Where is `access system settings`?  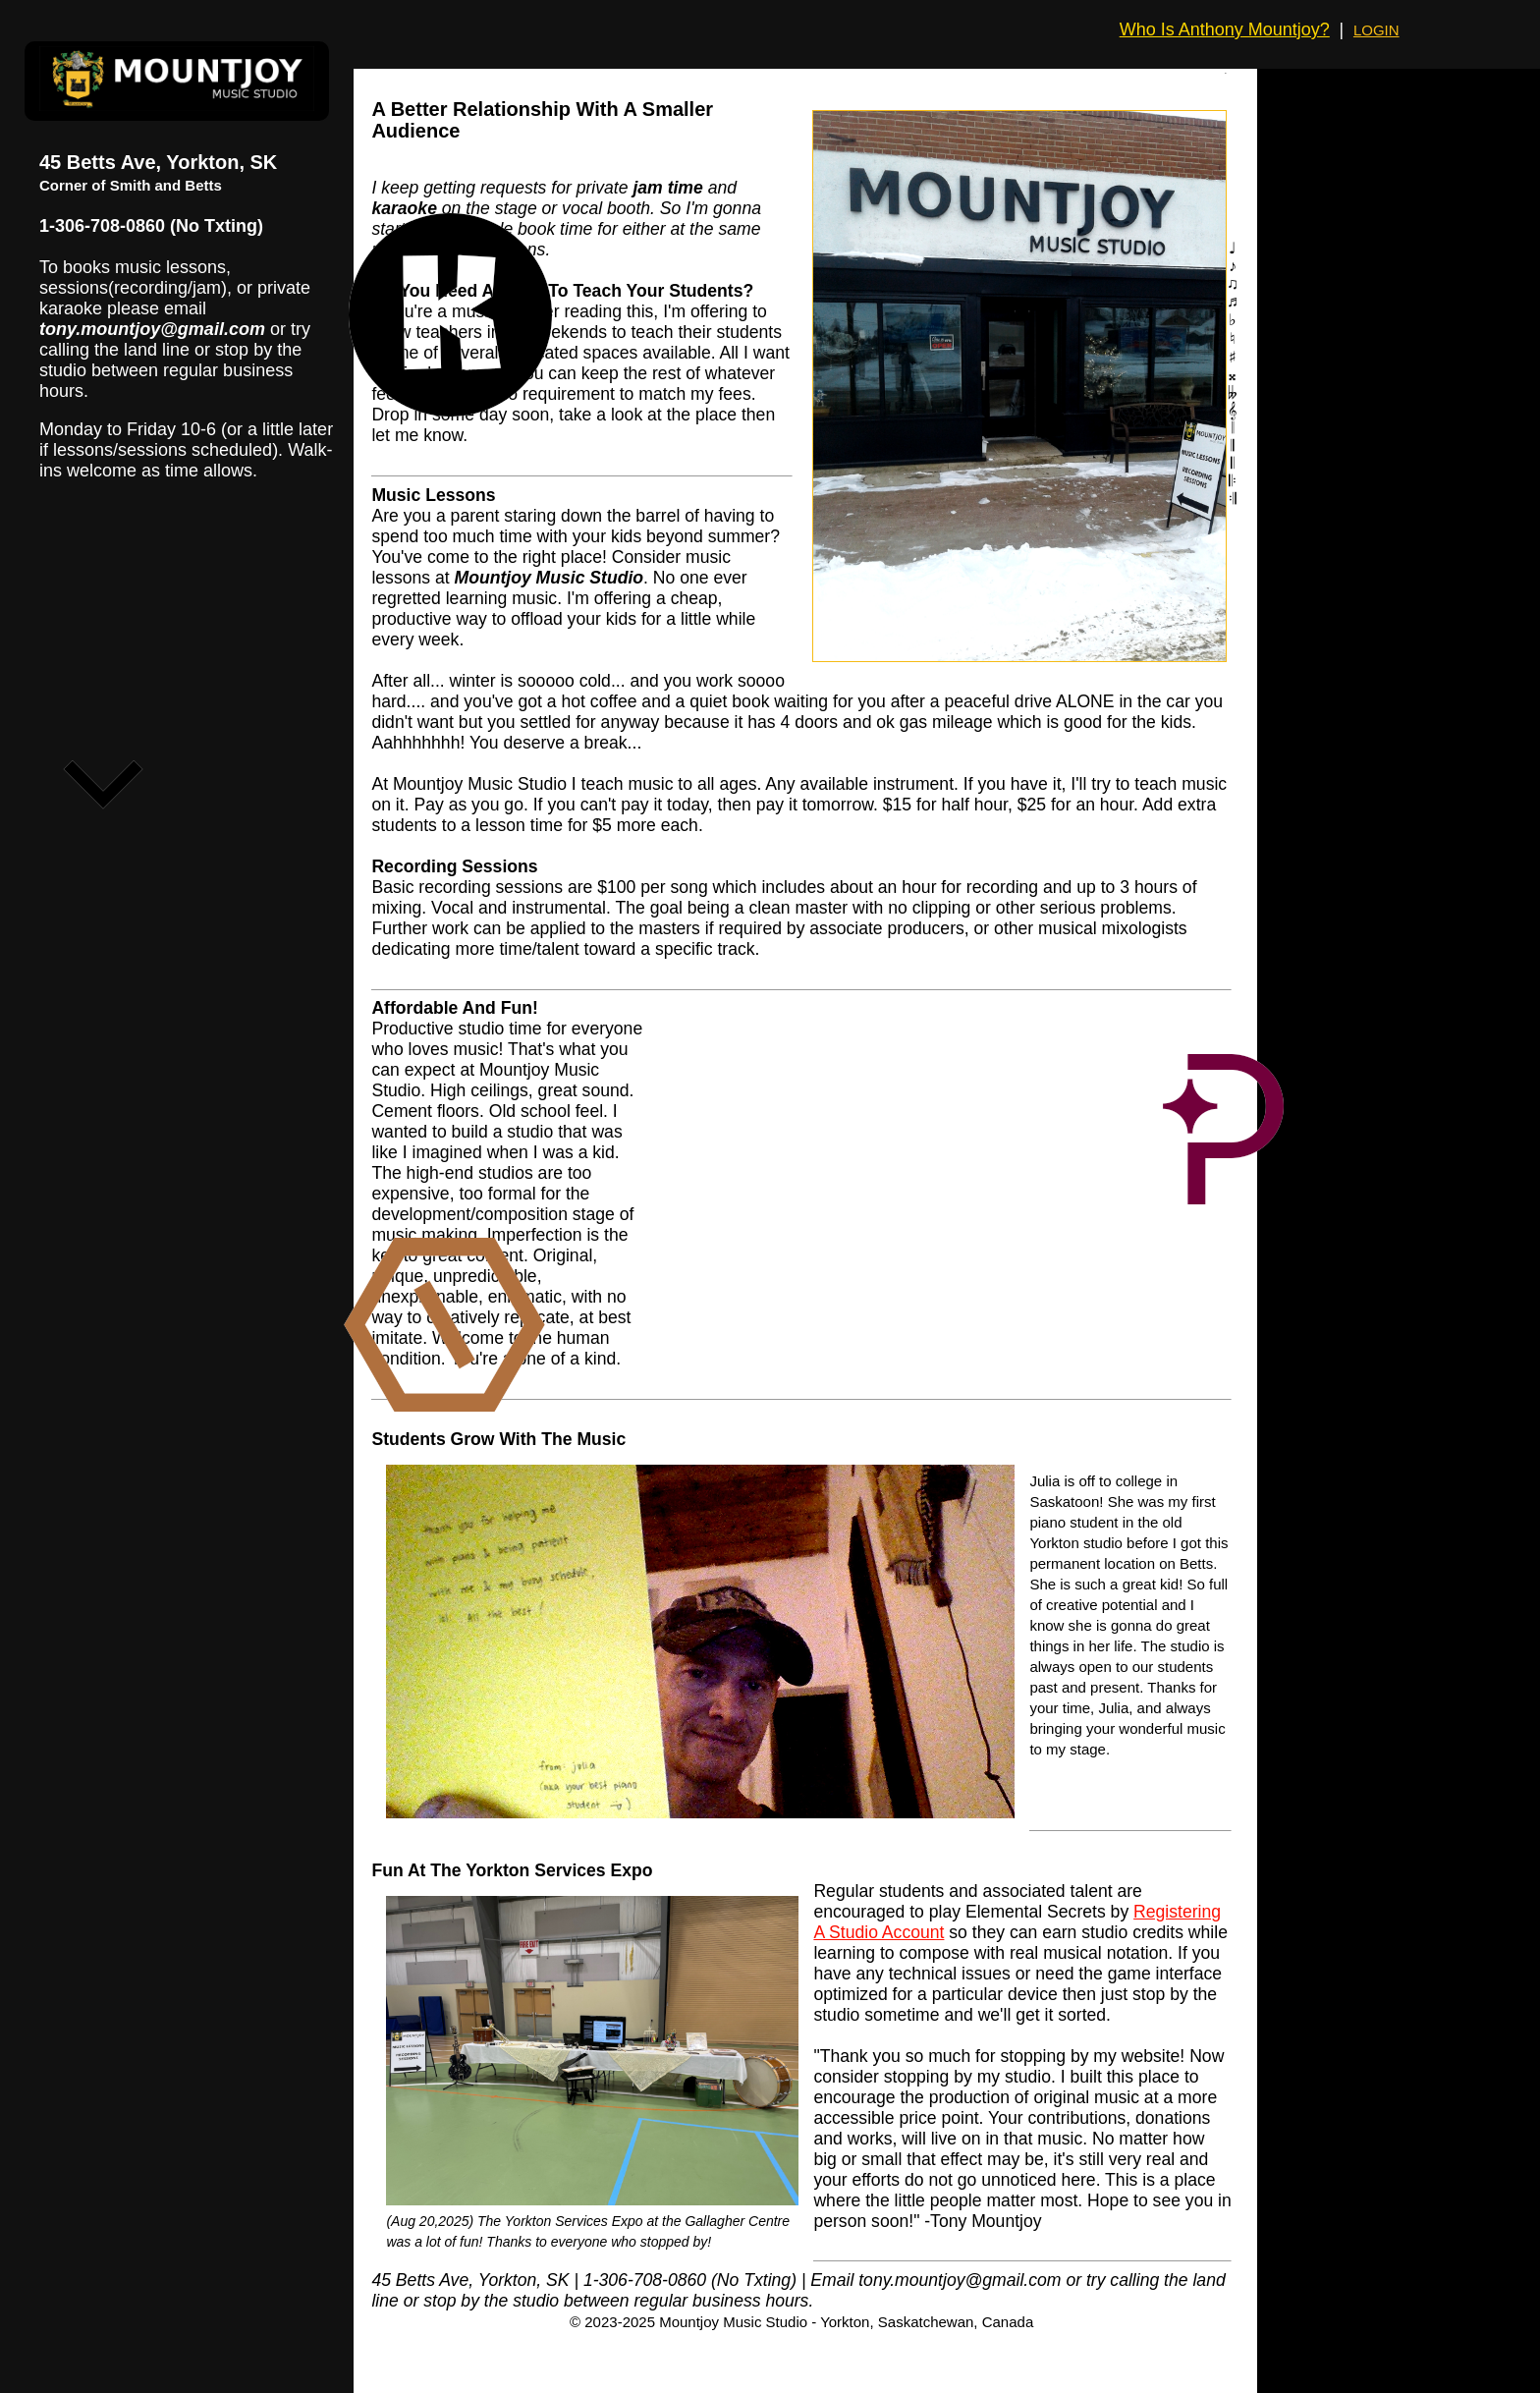
access system settings is located at coordinates (444, 1324).